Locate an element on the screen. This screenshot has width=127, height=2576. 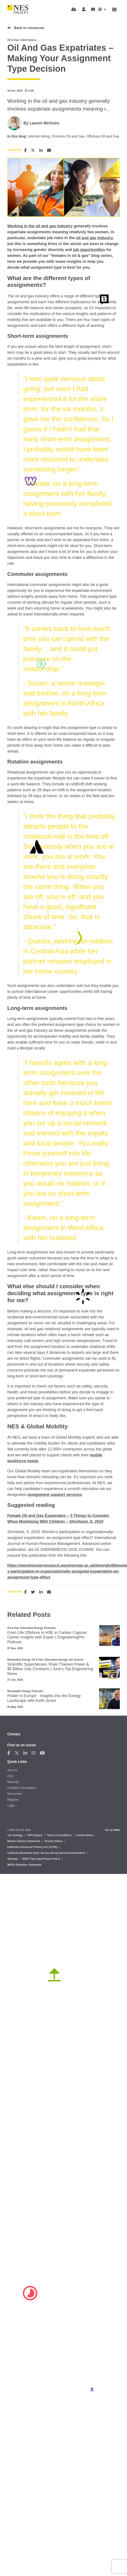
atlassian company logo is located at coordinates (37, 847).